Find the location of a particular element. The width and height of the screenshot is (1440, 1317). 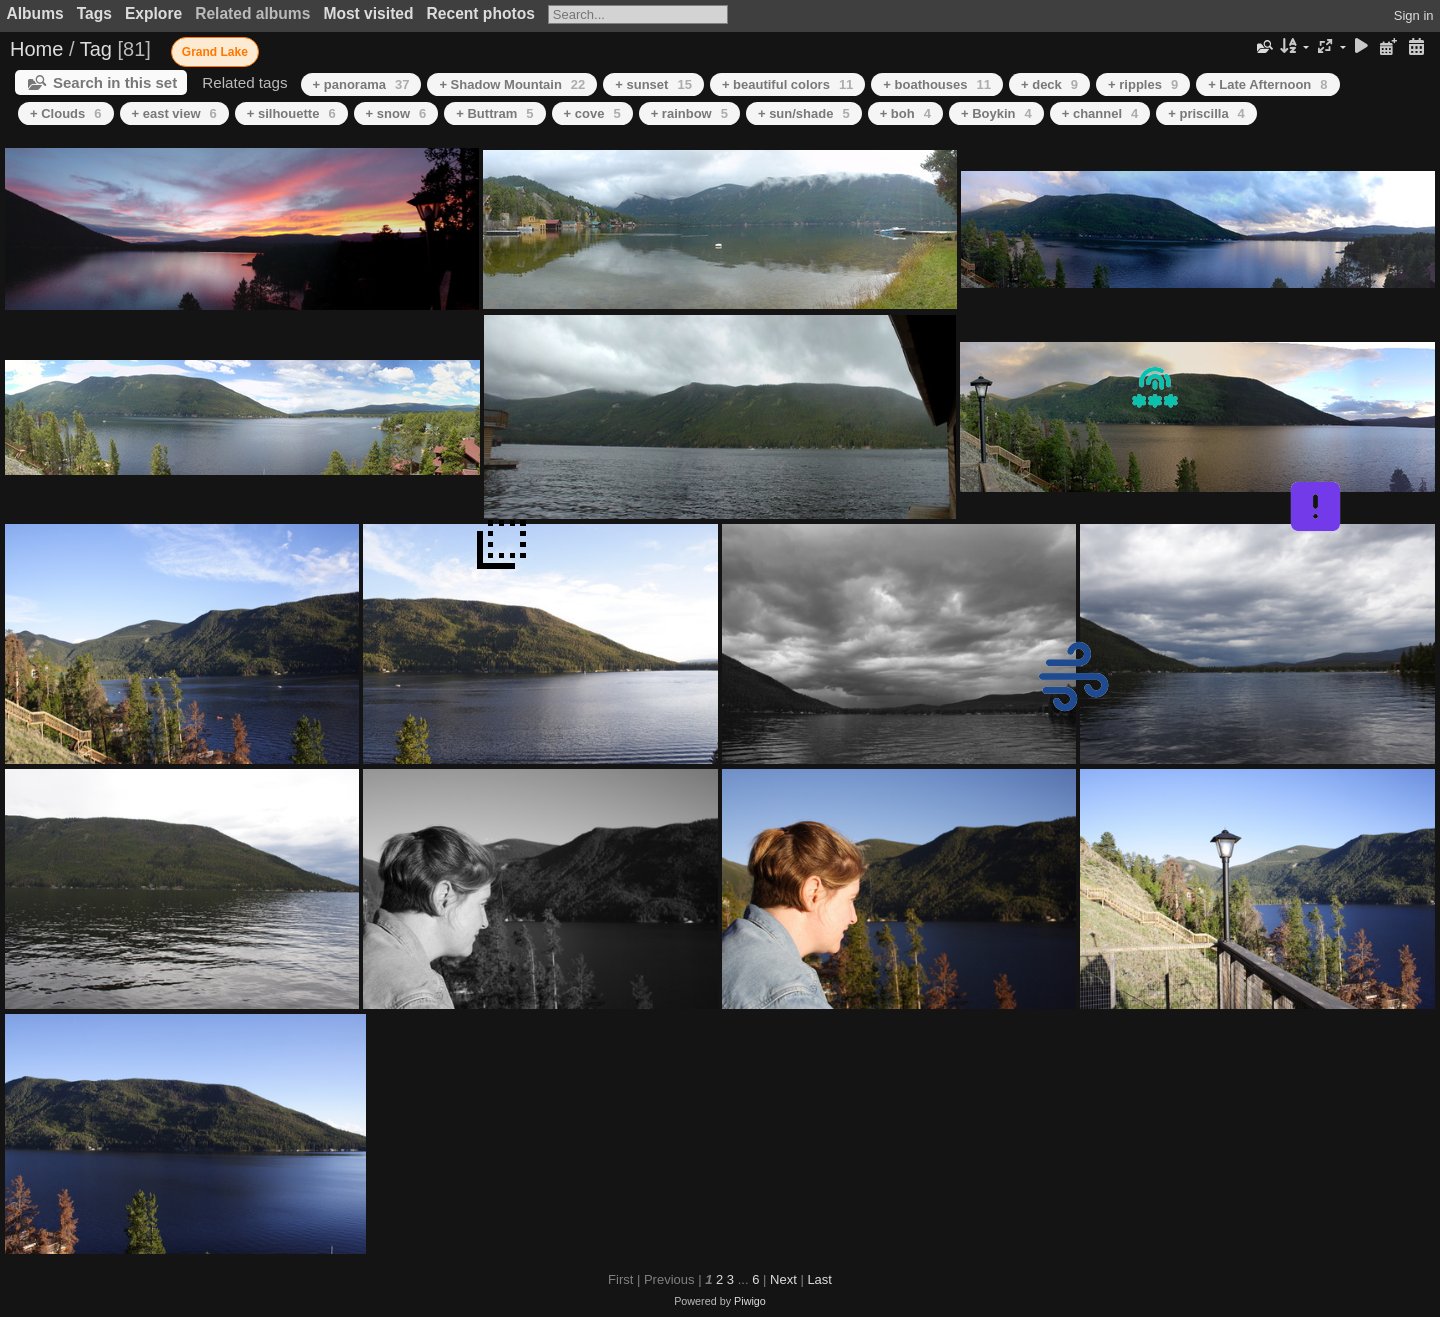

enable fingerprint authentication is located at coordinates (1155, 385).